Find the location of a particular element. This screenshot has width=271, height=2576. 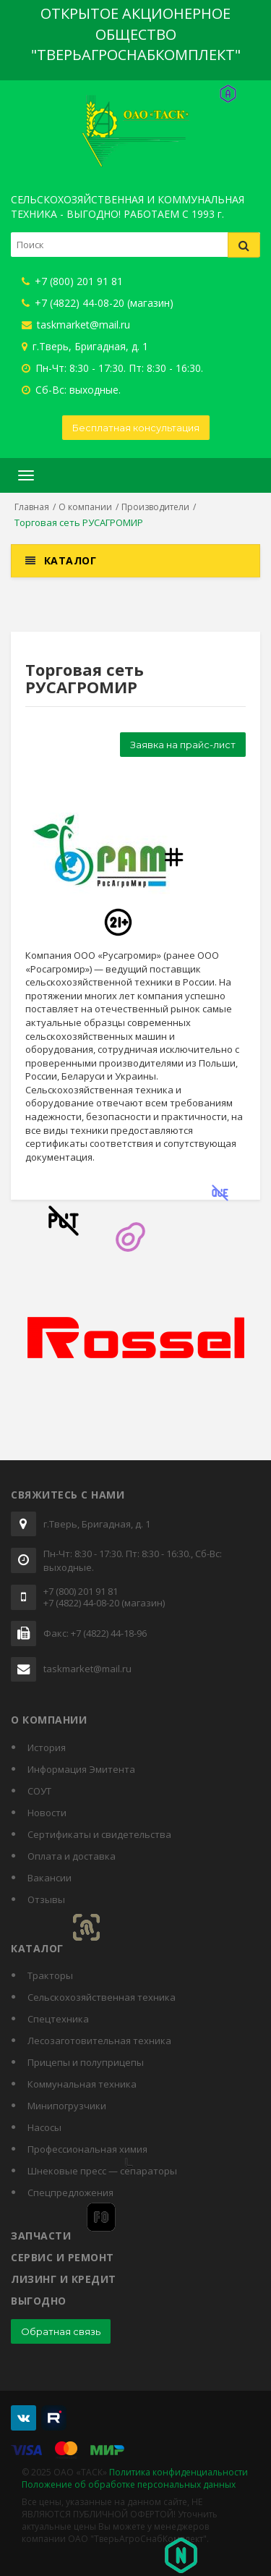

select avocado as a food preference or ingredient is located at coordinates (130, 1237).